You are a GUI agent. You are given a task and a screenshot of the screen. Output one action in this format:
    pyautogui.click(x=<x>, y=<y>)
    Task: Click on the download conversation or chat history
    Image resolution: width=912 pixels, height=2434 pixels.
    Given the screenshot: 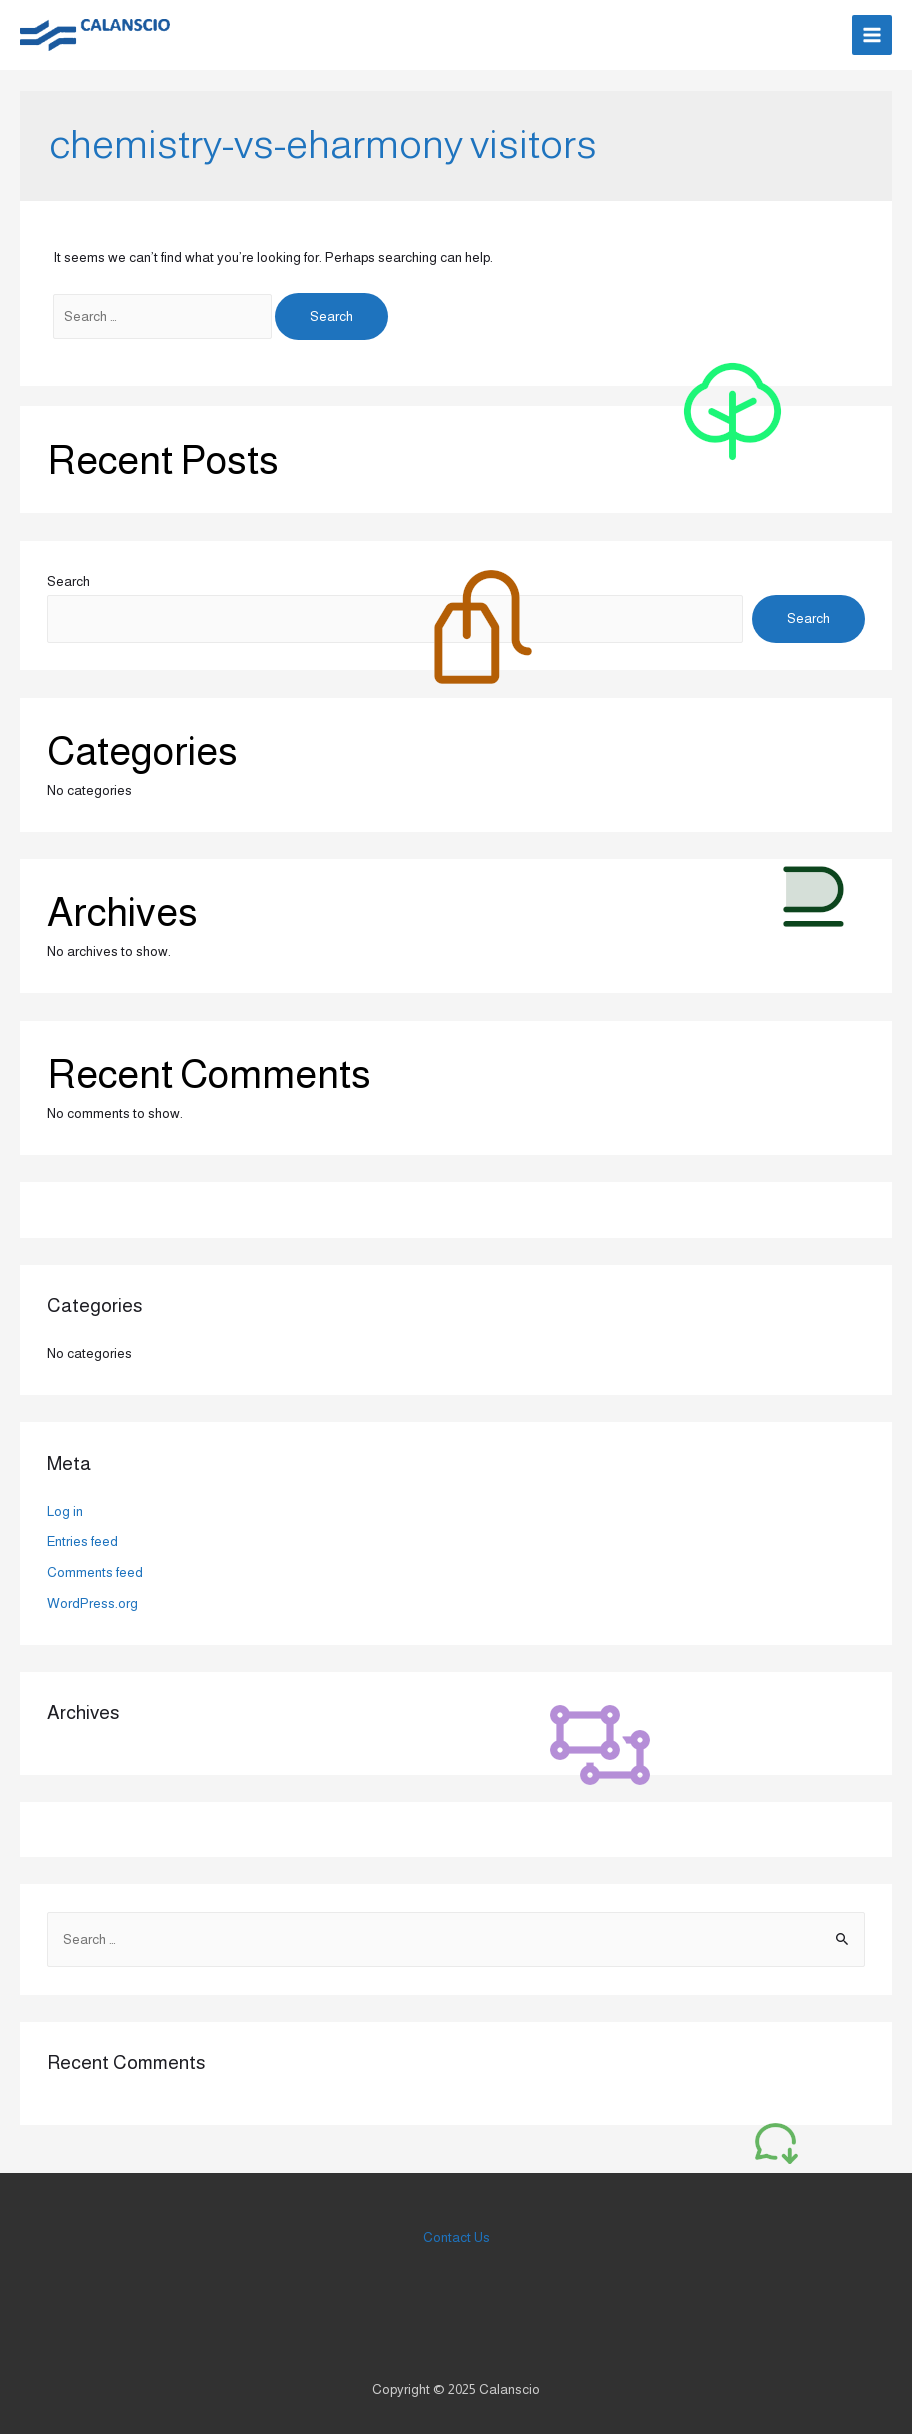 What is the action you would take?
    pyautogui.click(x=775, y=2141)
    